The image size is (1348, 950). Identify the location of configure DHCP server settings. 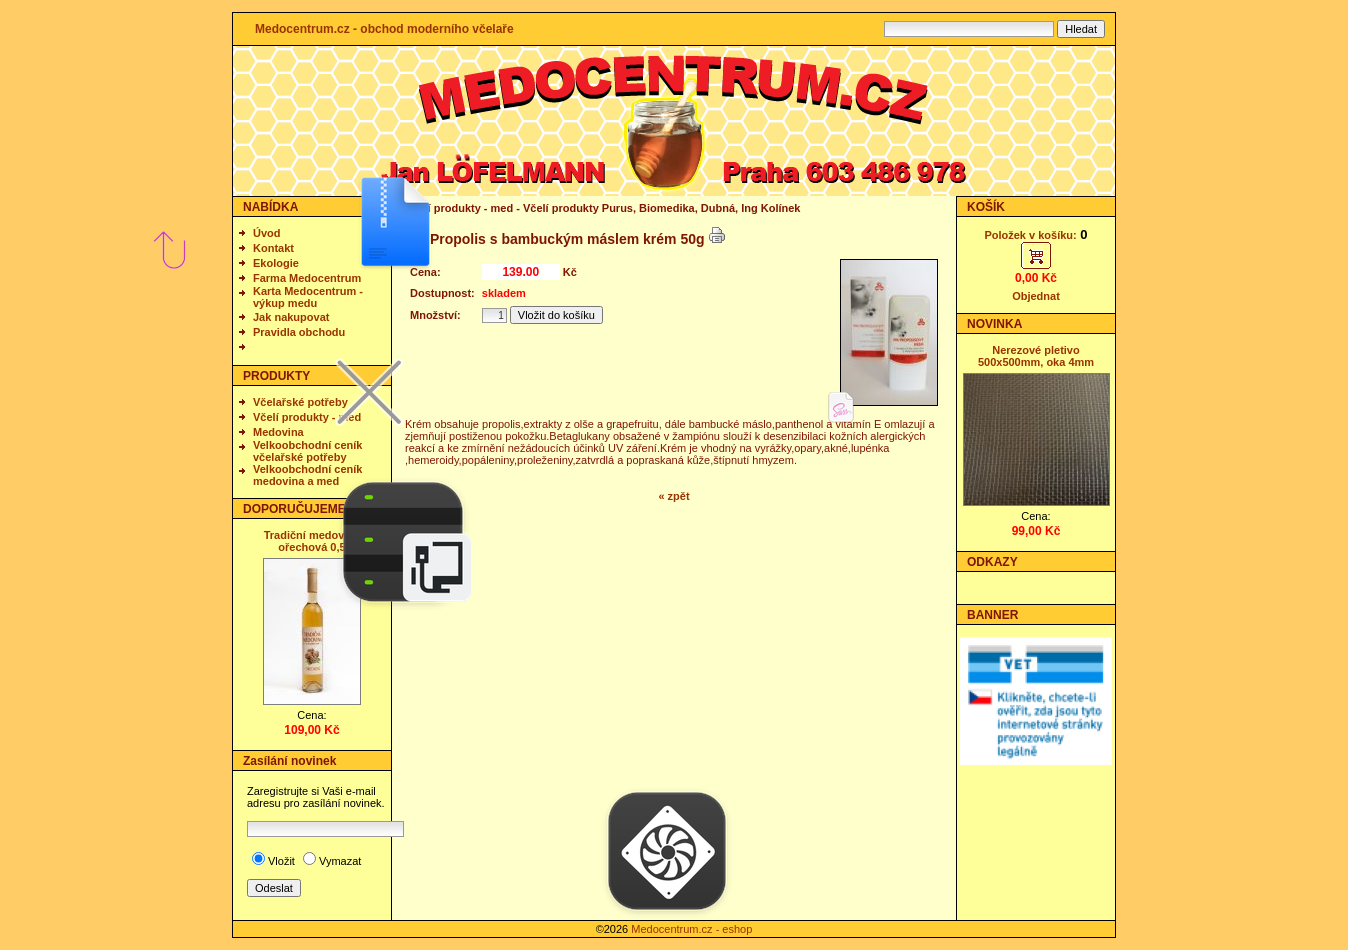
(404, 544).